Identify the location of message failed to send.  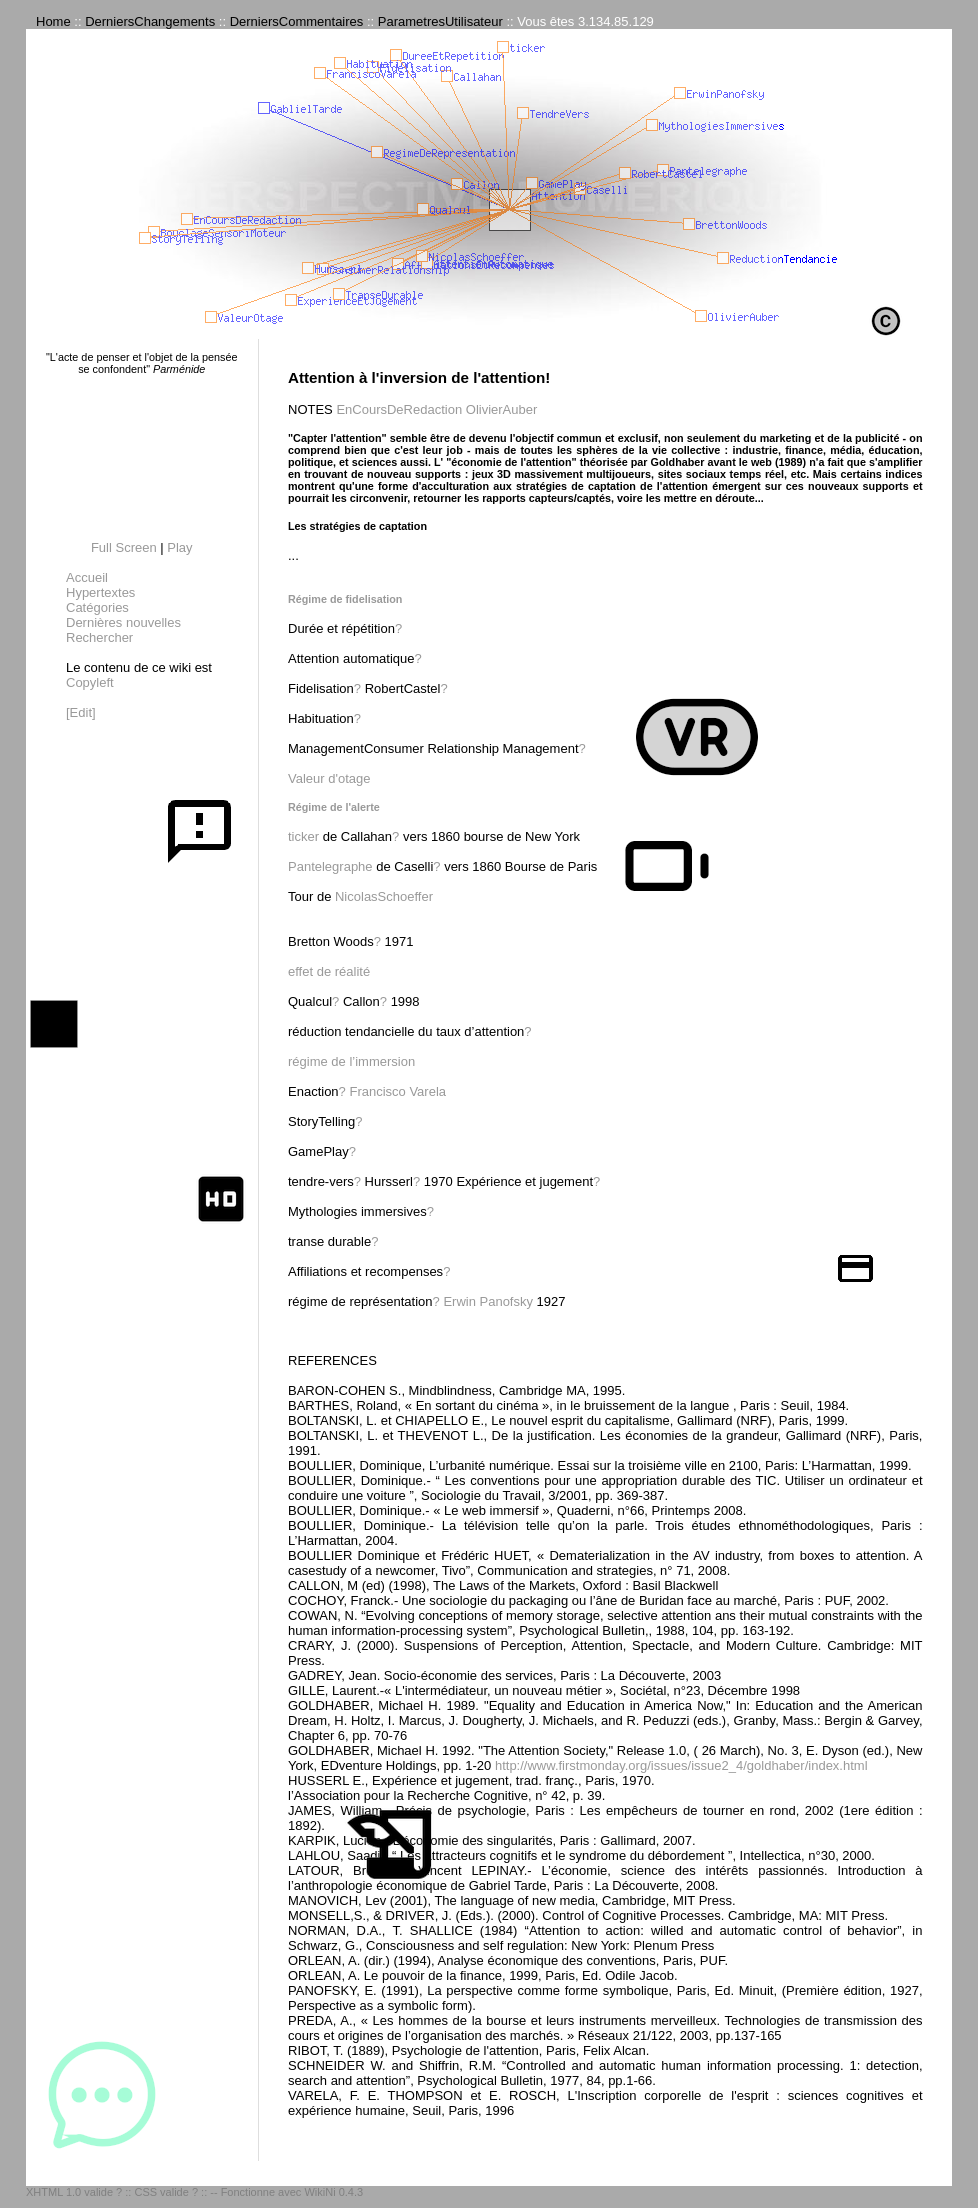
(199, 831).